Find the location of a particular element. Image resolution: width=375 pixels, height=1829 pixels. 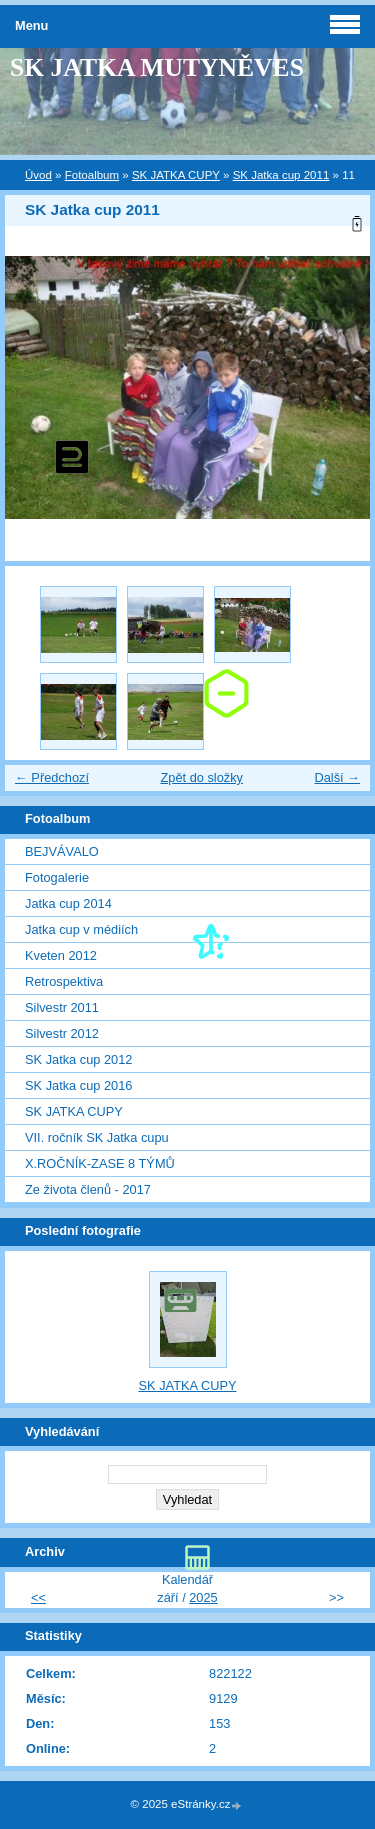

toggle bottom panel visibility is located at coordinates (197, 1557).